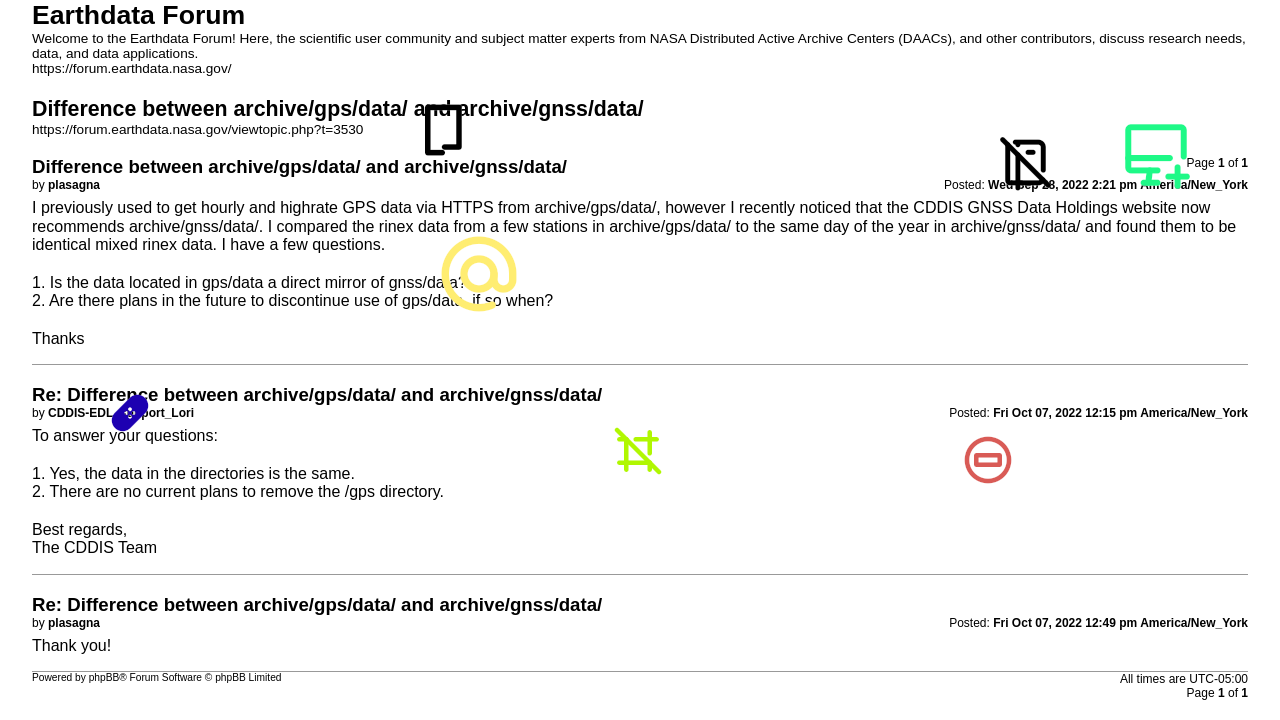 This screenshot has height=720, width=1280. Describe the element at coordinates (1156, 155) in the screenshot. I see `add a new desktop device` at that location.